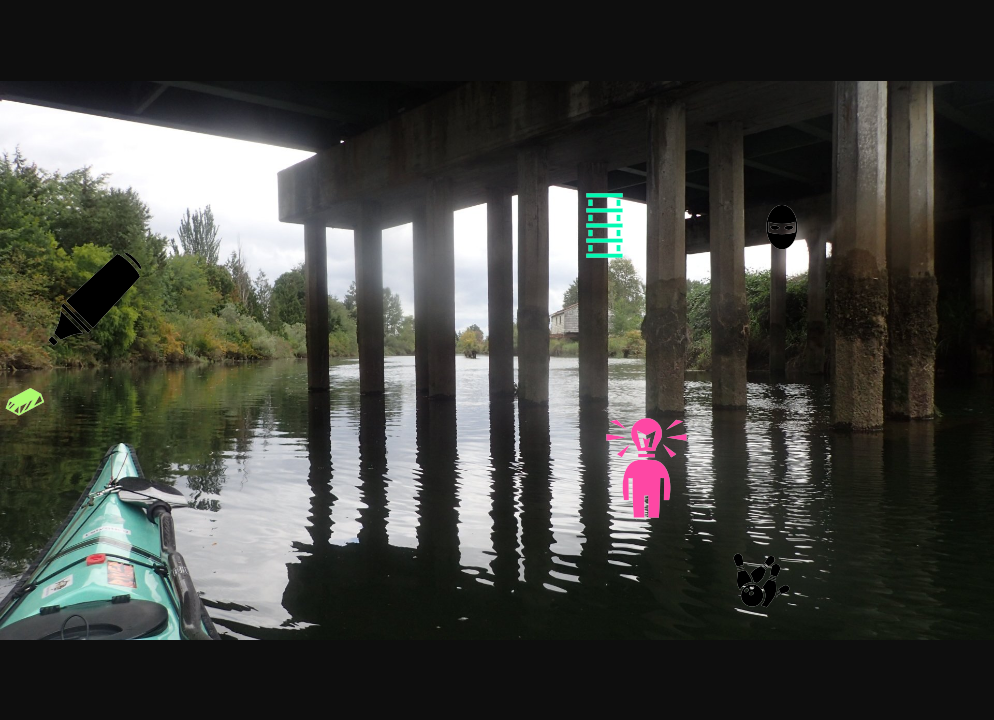 Image resolution: width=994 pixels, height=720 pixels. I want to click on represents metal or raw material resources in a game, so click(25, 402).